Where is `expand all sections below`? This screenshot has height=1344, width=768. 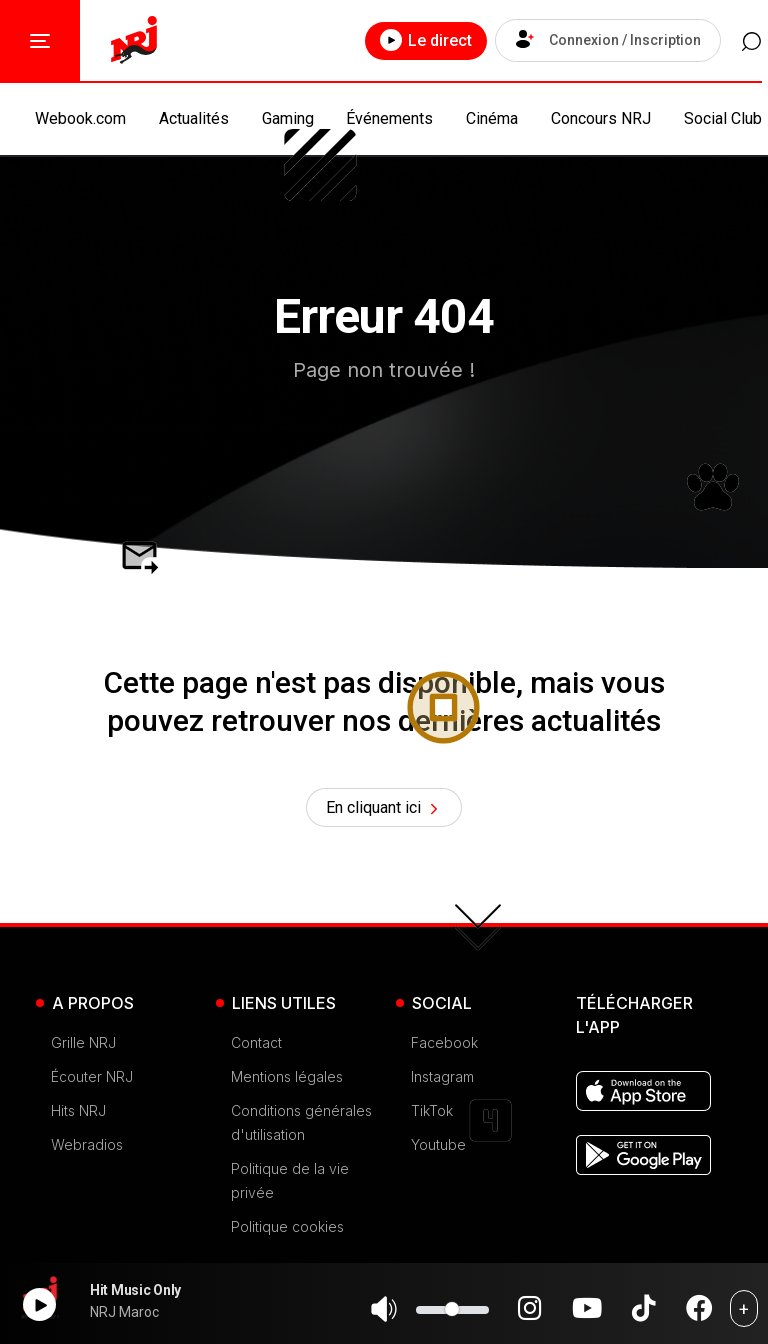
expand all sections below is located at coordinates (478, 925).